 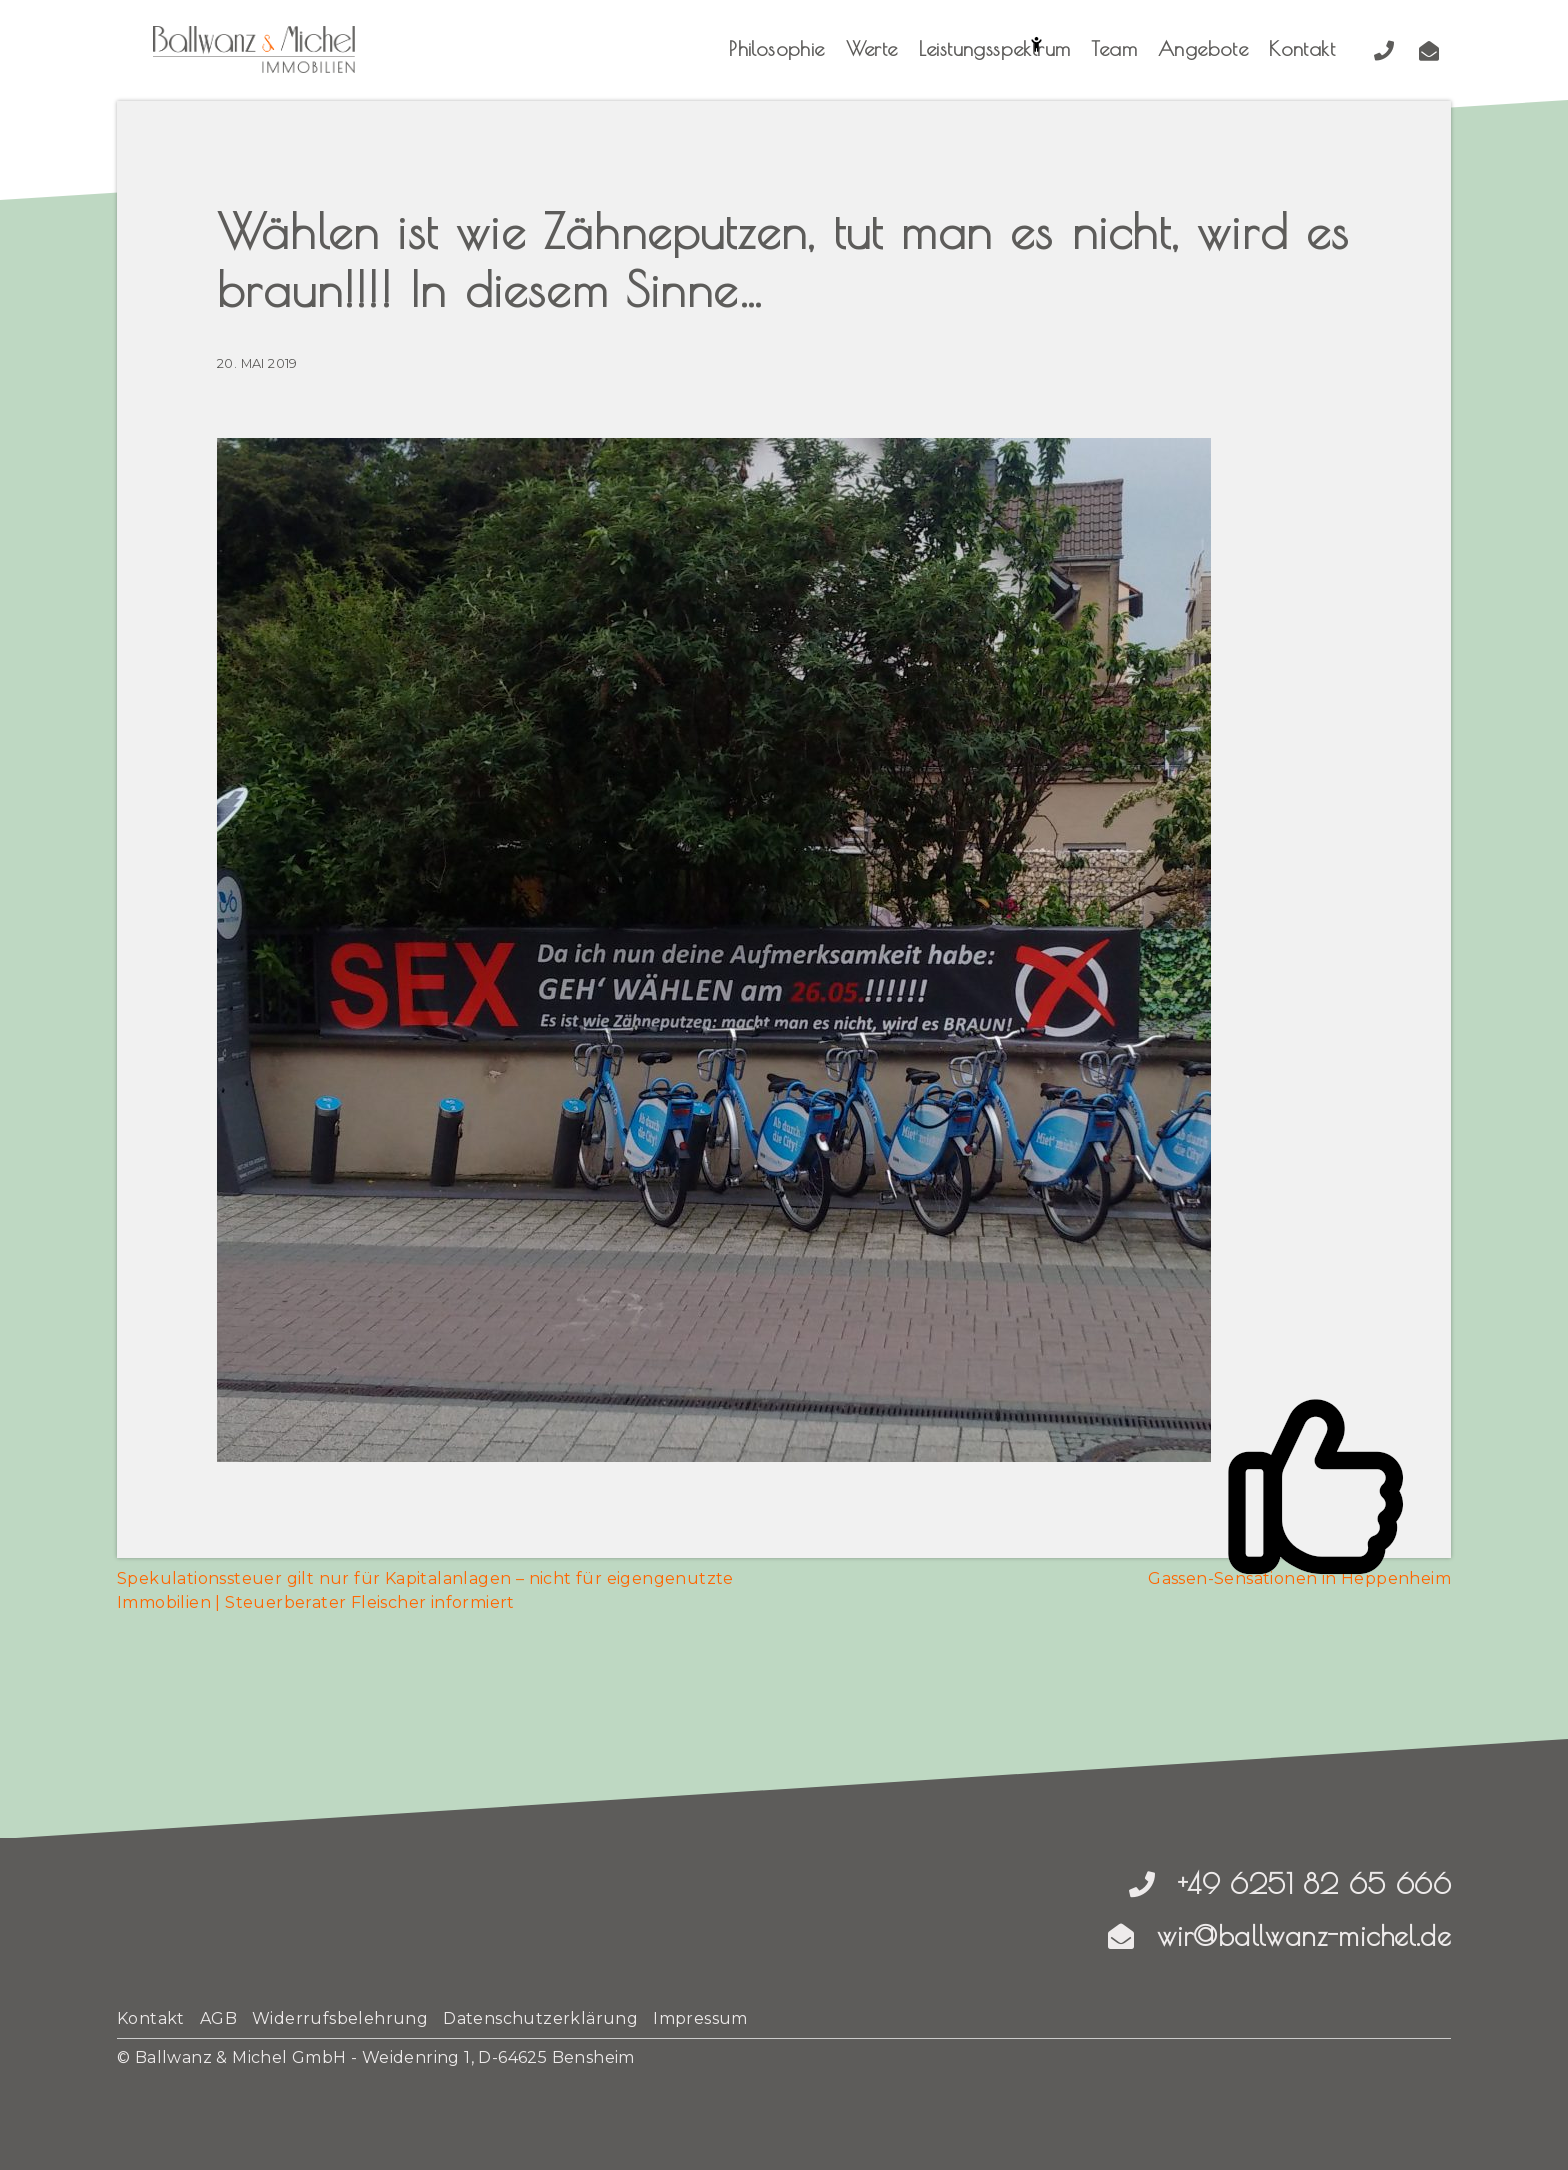 What do you see at coordinates (1036, 44) in the screenshot?
I see `indicates child-friendly content or features` at bounding box center [1036, 44].